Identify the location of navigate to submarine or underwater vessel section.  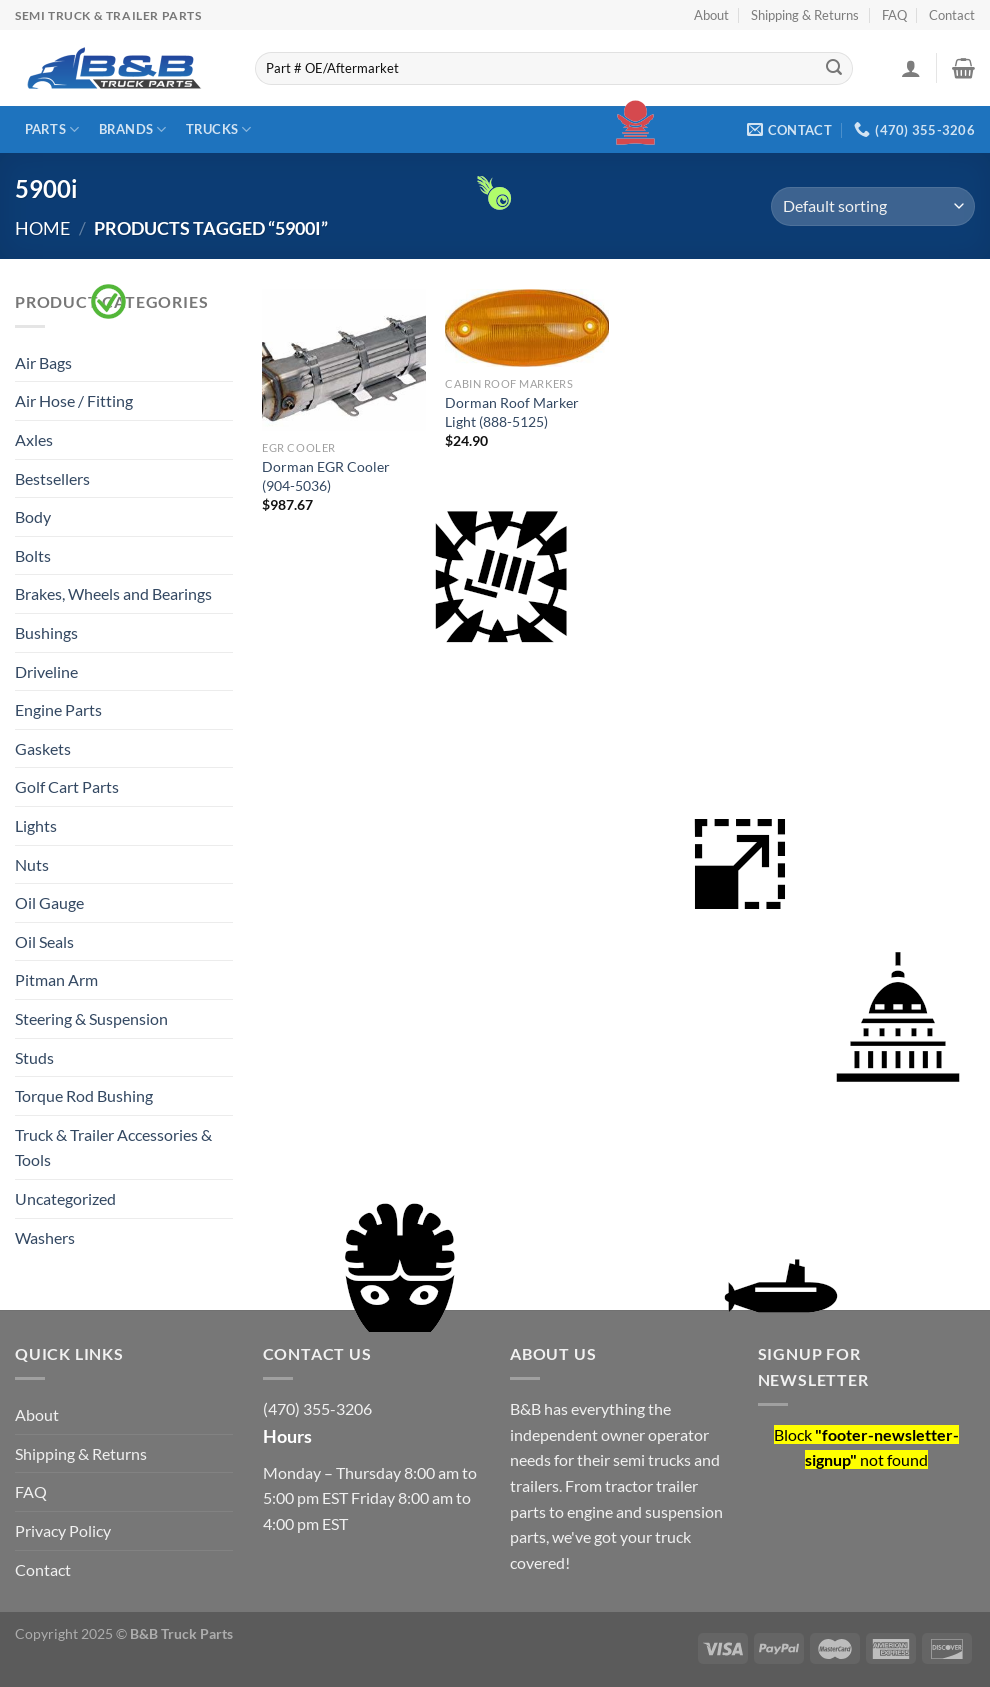
(781, 1286).